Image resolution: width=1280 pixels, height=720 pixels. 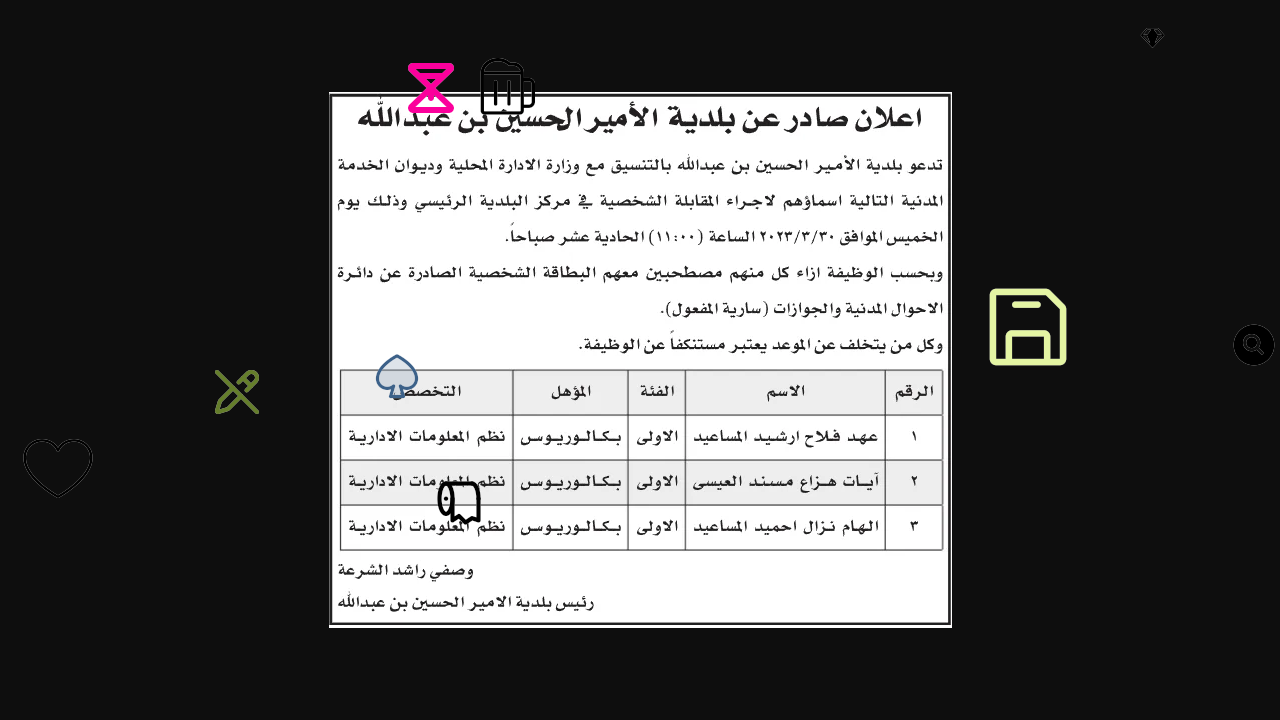 I want to click on view nearby bars or breweries, so click(x=504, y=88).